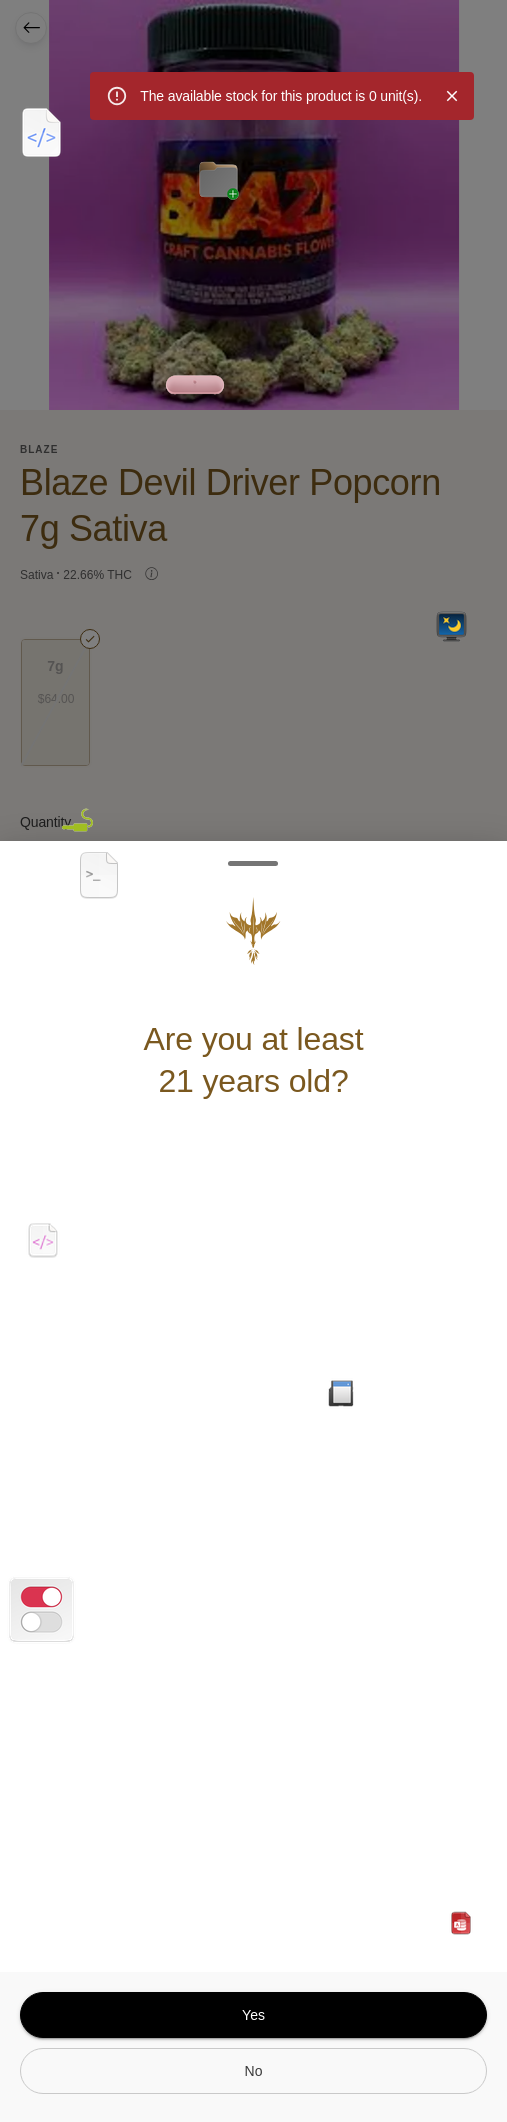 The image size is (507, 2122). I want to click on connect to a bluetooth speaker, so click(195, 385).